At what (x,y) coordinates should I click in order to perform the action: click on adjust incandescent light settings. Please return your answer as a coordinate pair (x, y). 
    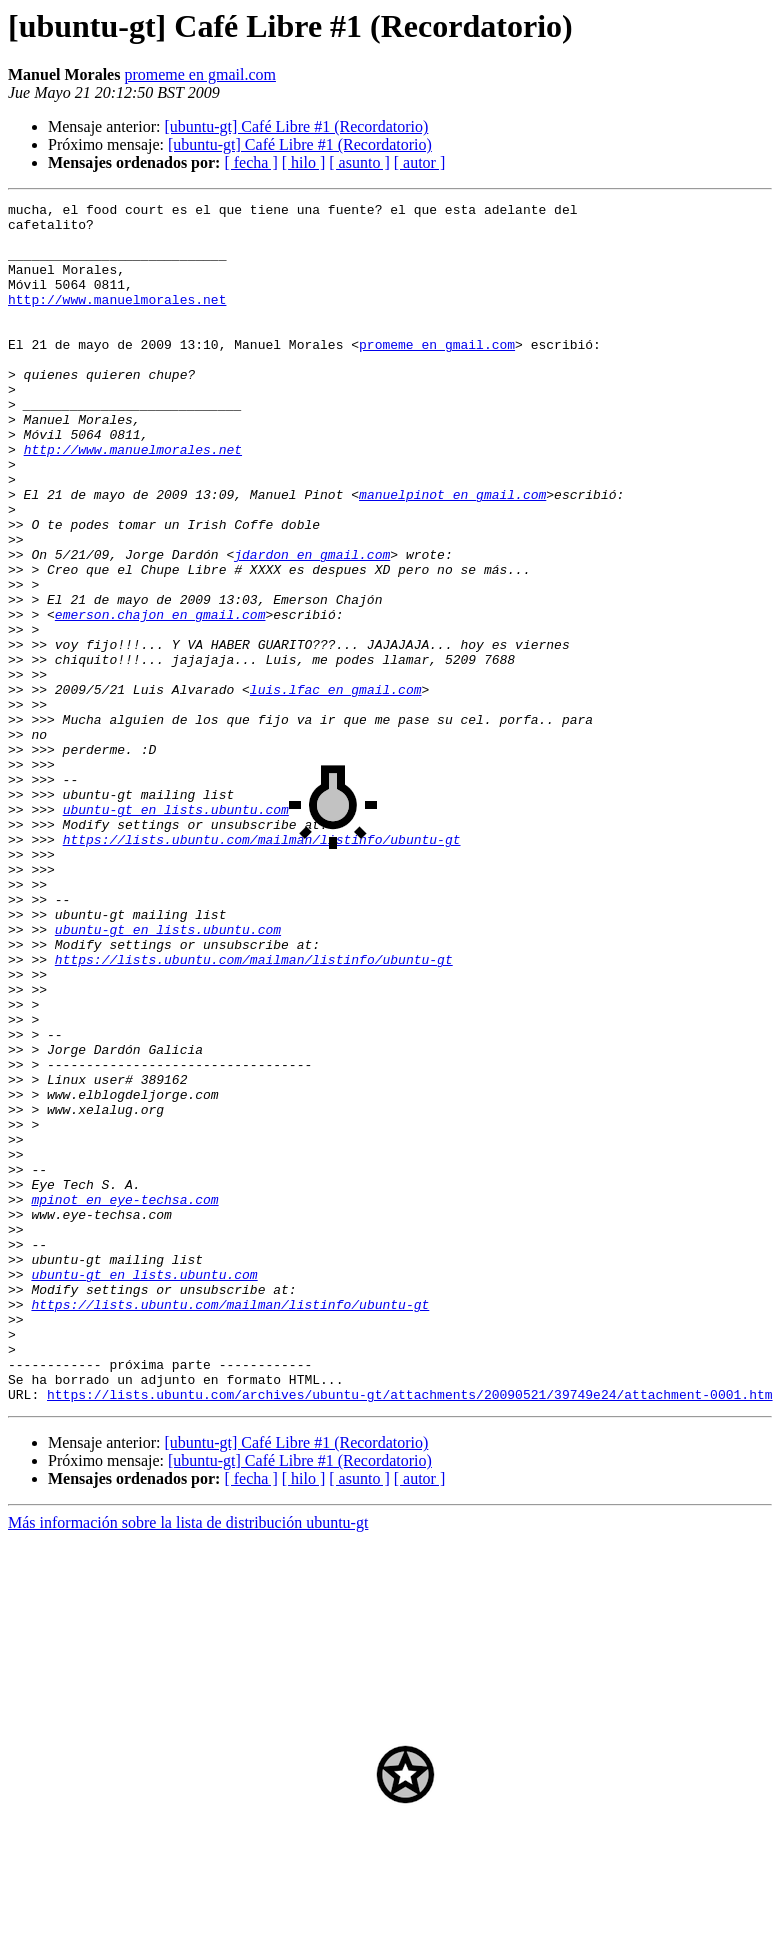
    Looking at the image, I should click on (333, 805).